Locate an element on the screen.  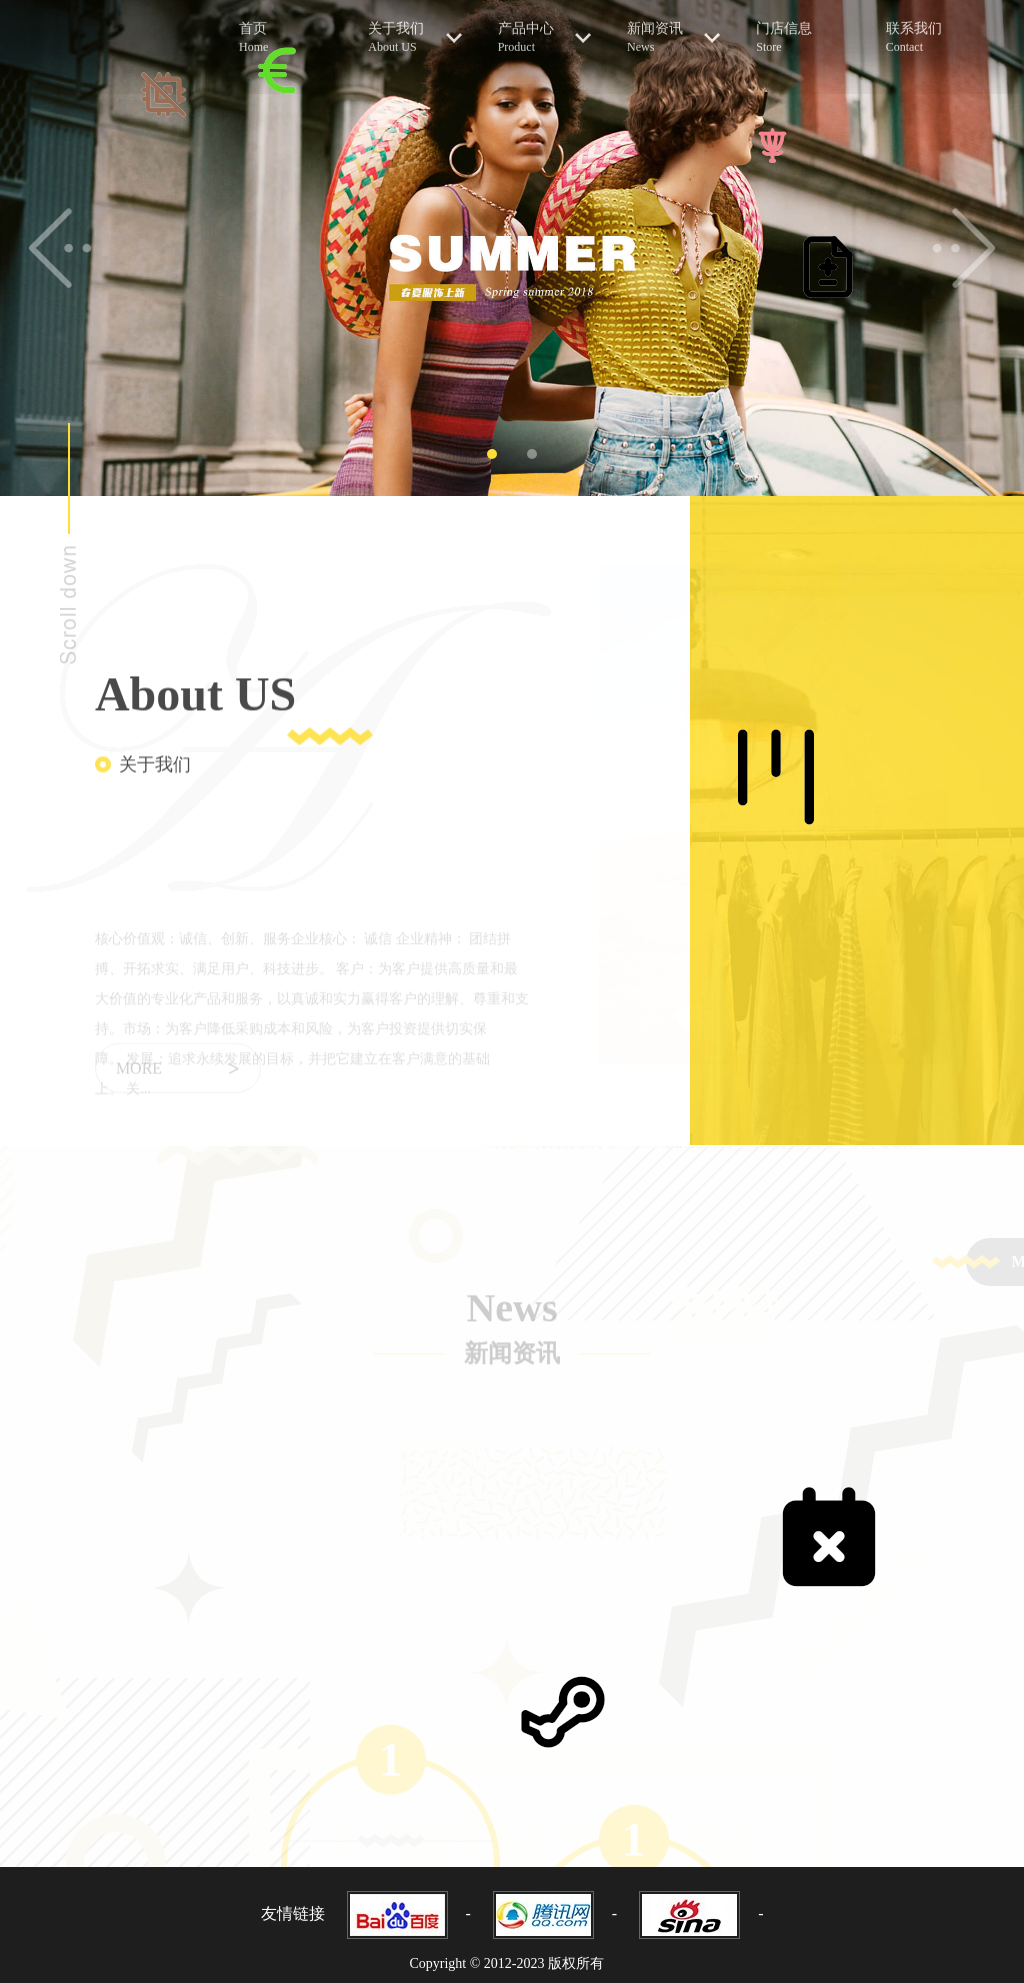
cancel or remove a scheduled event is located at coordinates (829, 1540).